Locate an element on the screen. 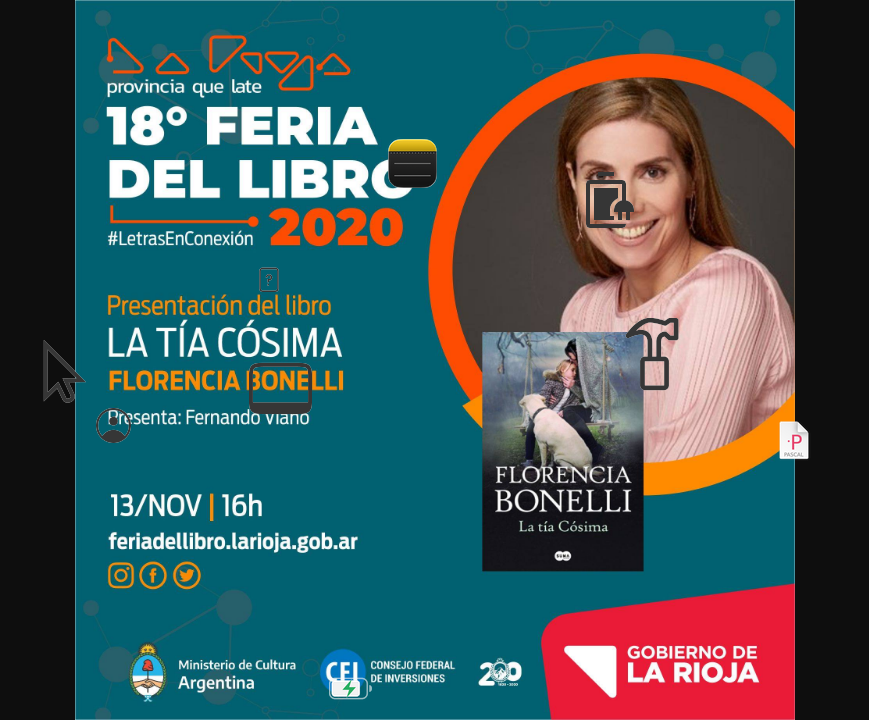  view battery and power management settings is located at coordinates (606, 200).